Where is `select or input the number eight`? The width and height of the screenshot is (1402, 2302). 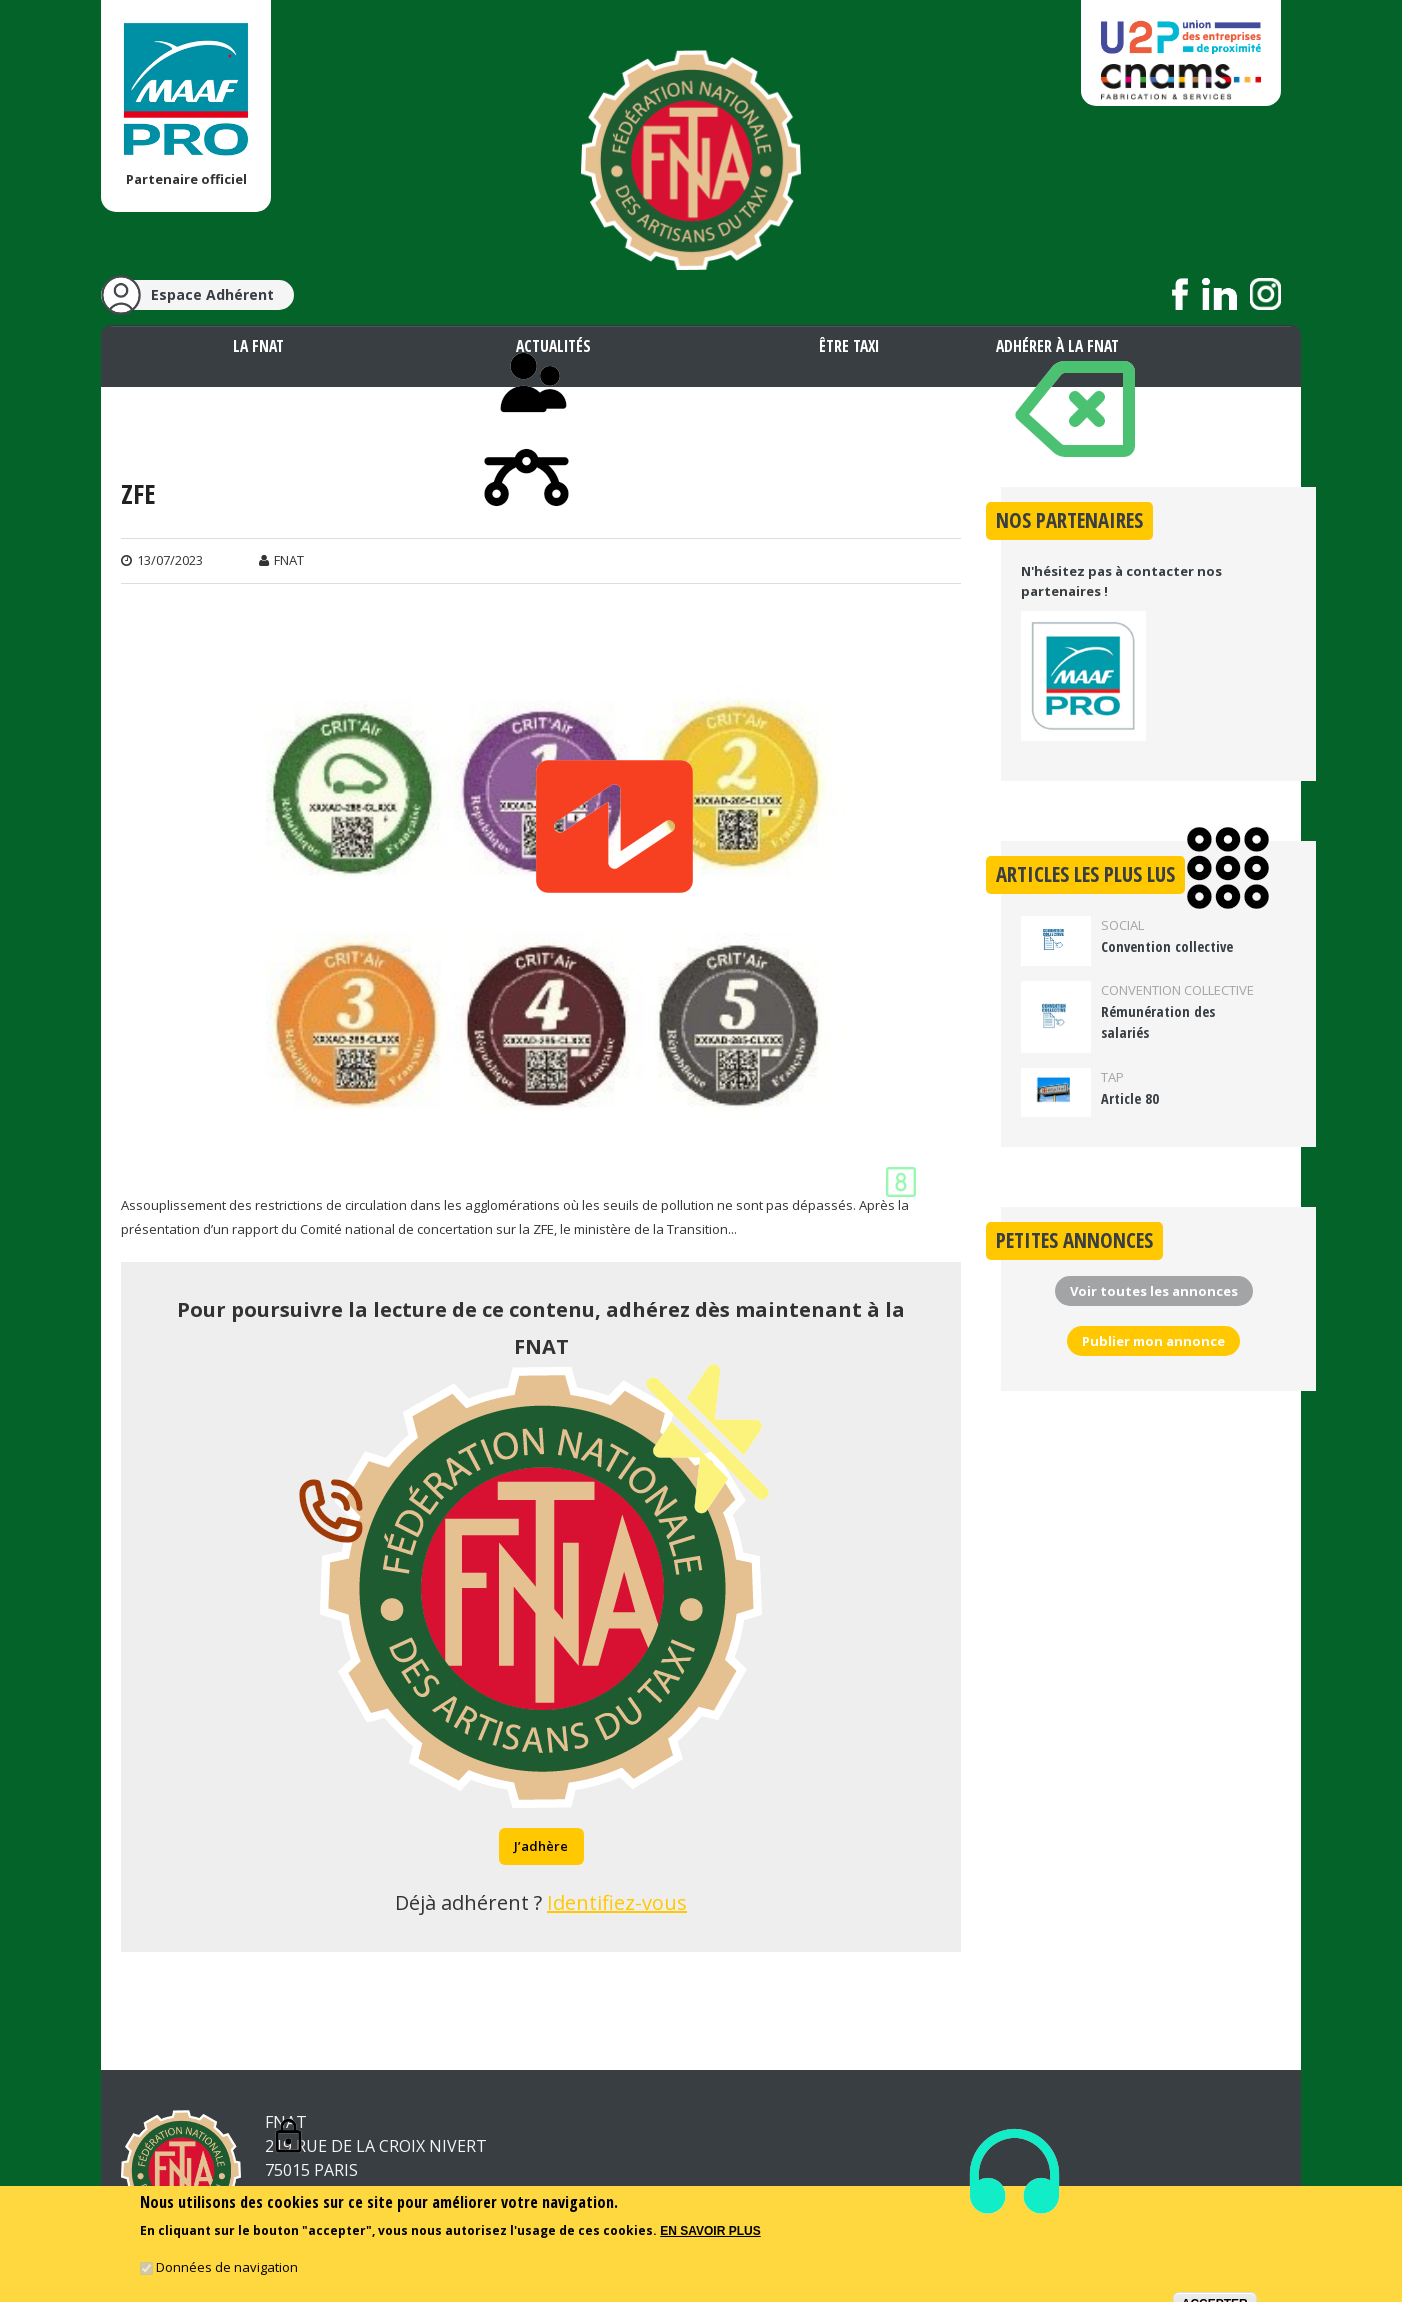 select or input the number eight is located at coordinates (901, 1182).